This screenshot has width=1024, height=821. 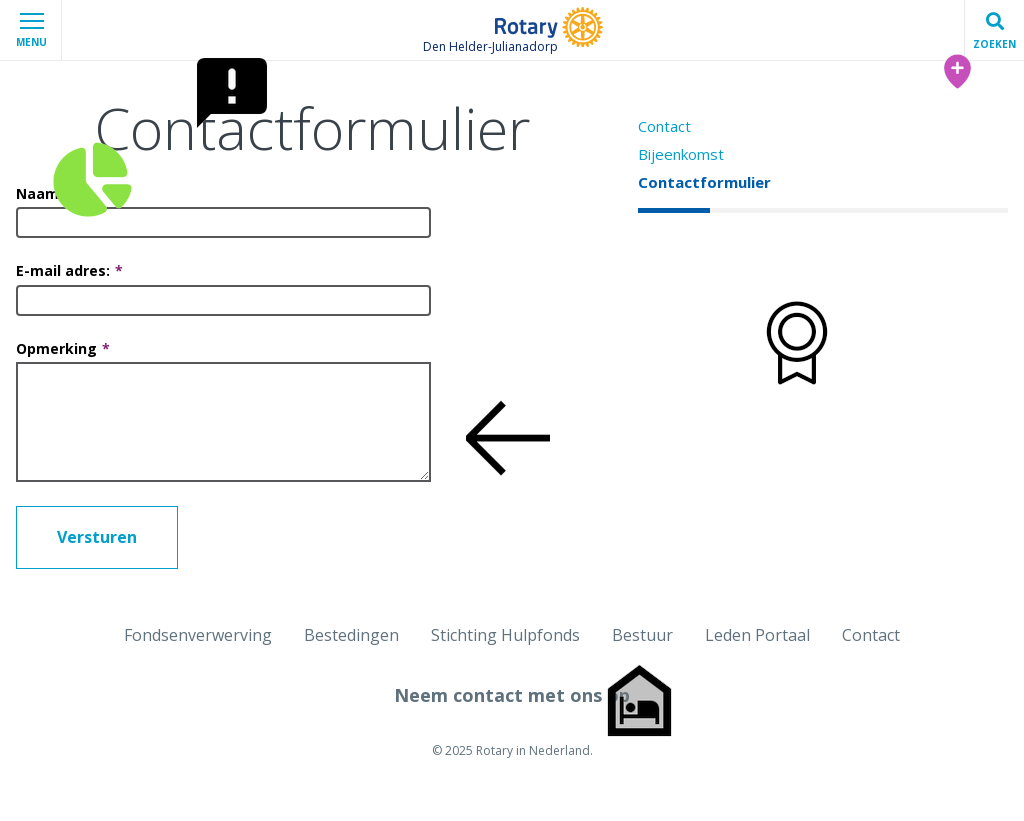 I want to click on go back to the previous screen, so click(x=508, y=435).